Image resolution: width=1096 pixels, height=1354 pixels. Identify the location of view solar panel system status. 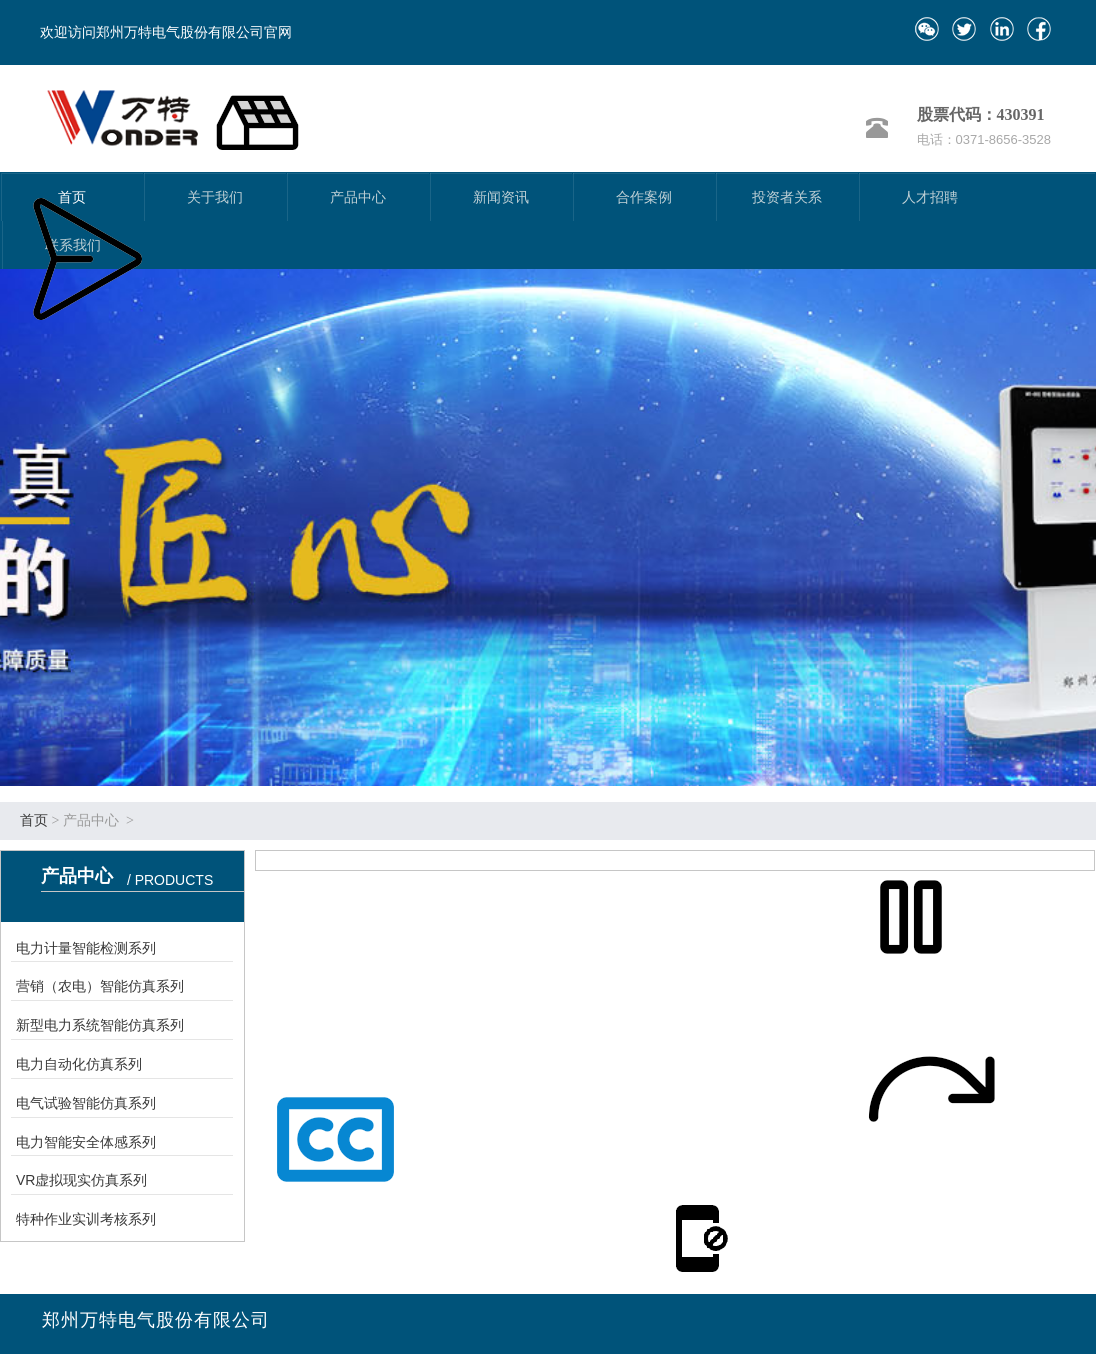
(257, 125).